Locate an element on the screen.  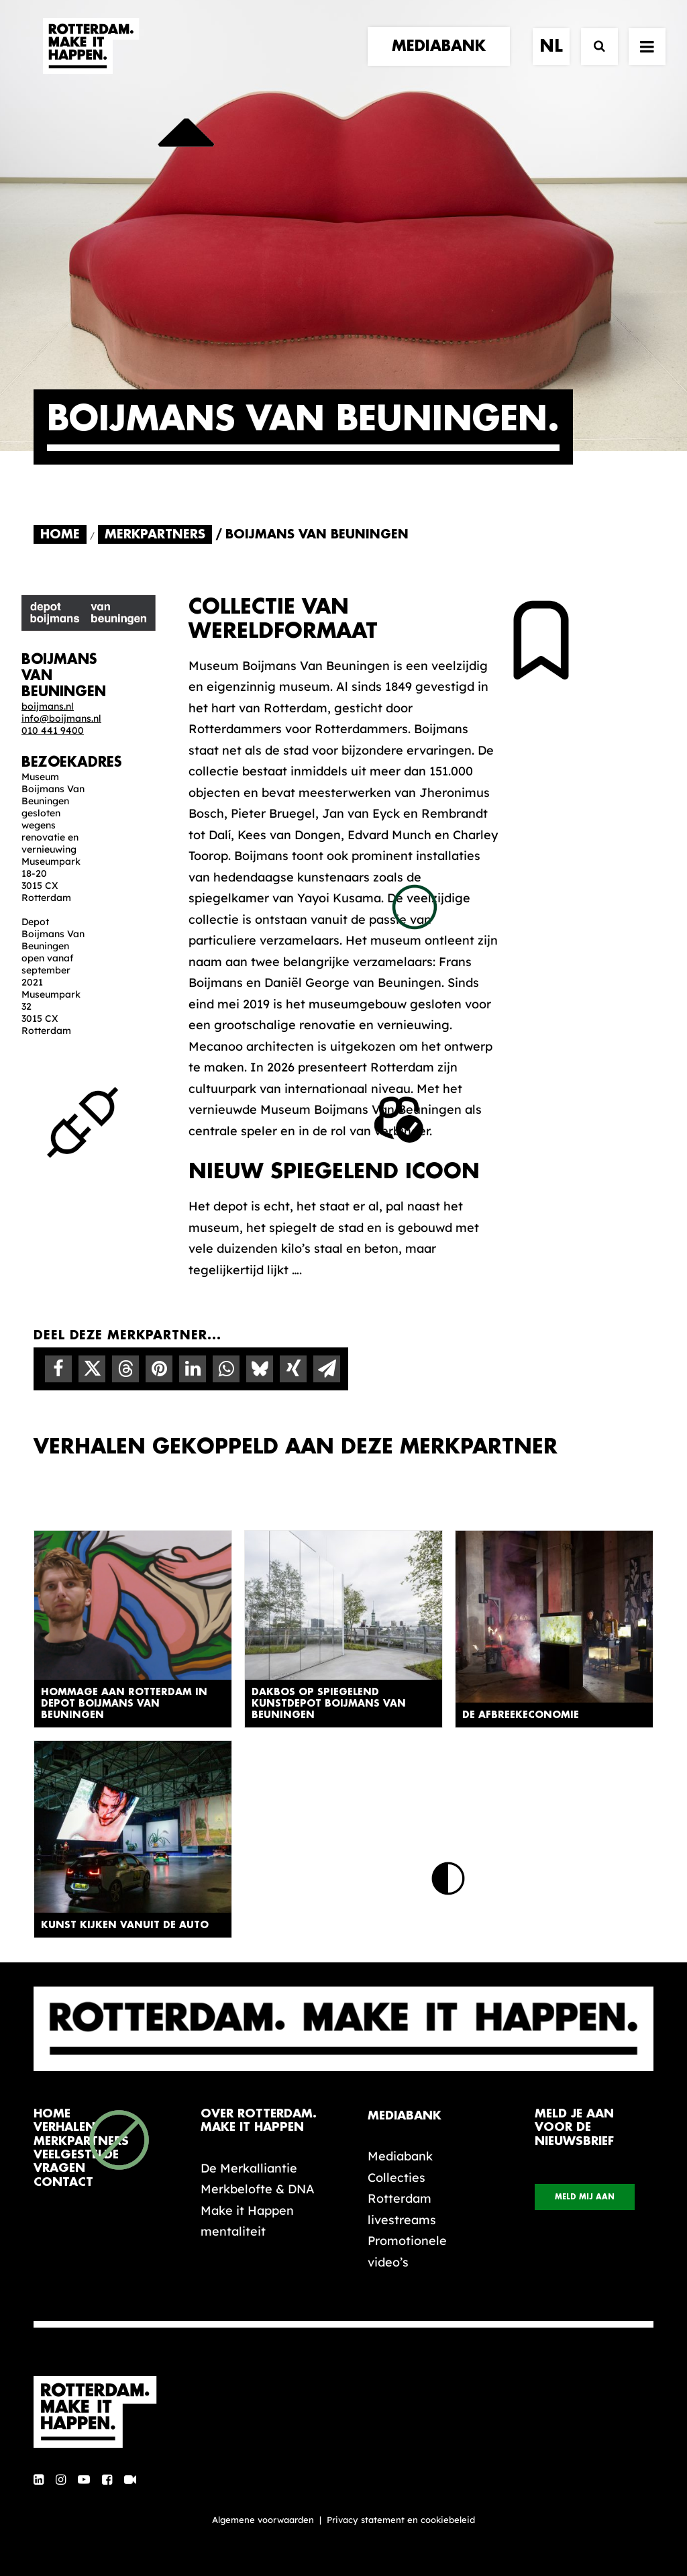
save this item for later is located at coordinates (541, 640).